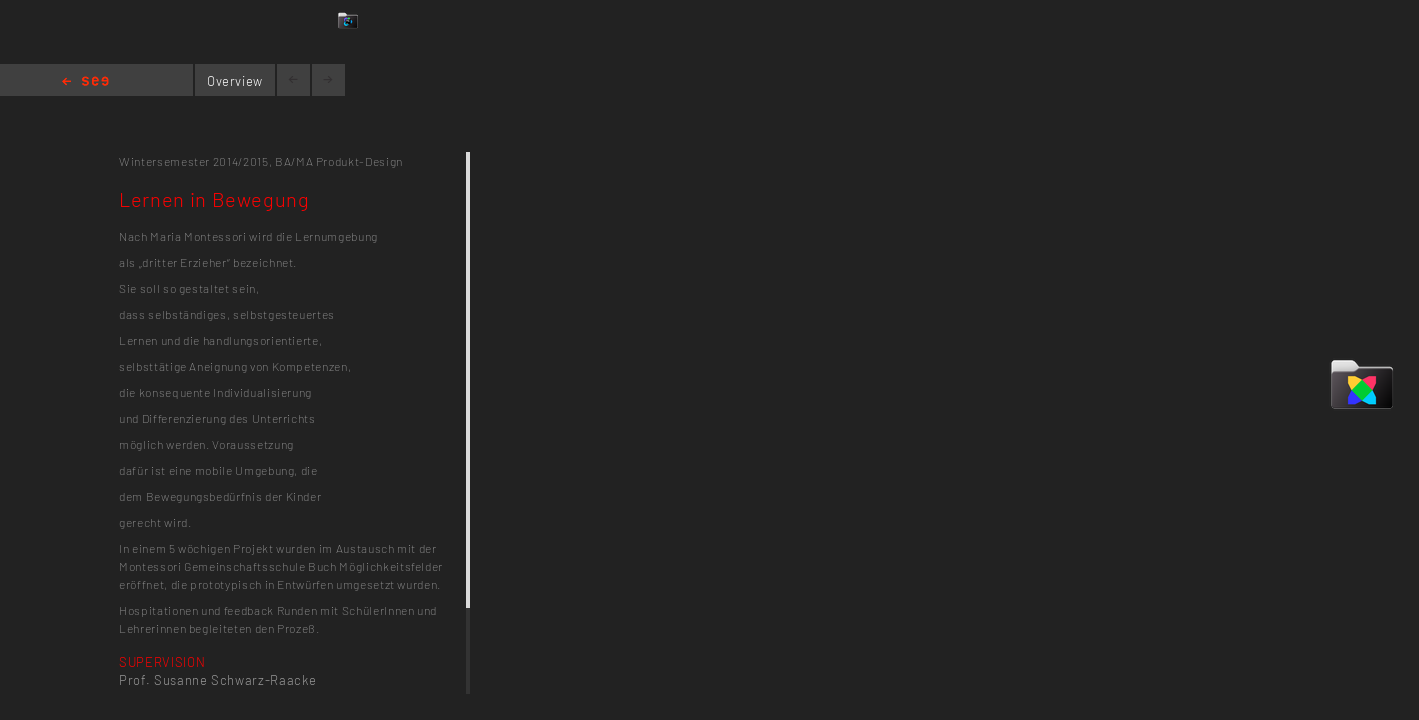 The width and height of the screenshot is (1419, 720). Describe the element at coordinates (1362, 386) in the screenshot. I see `folder containing haxe flixel game engine projects` at that location.